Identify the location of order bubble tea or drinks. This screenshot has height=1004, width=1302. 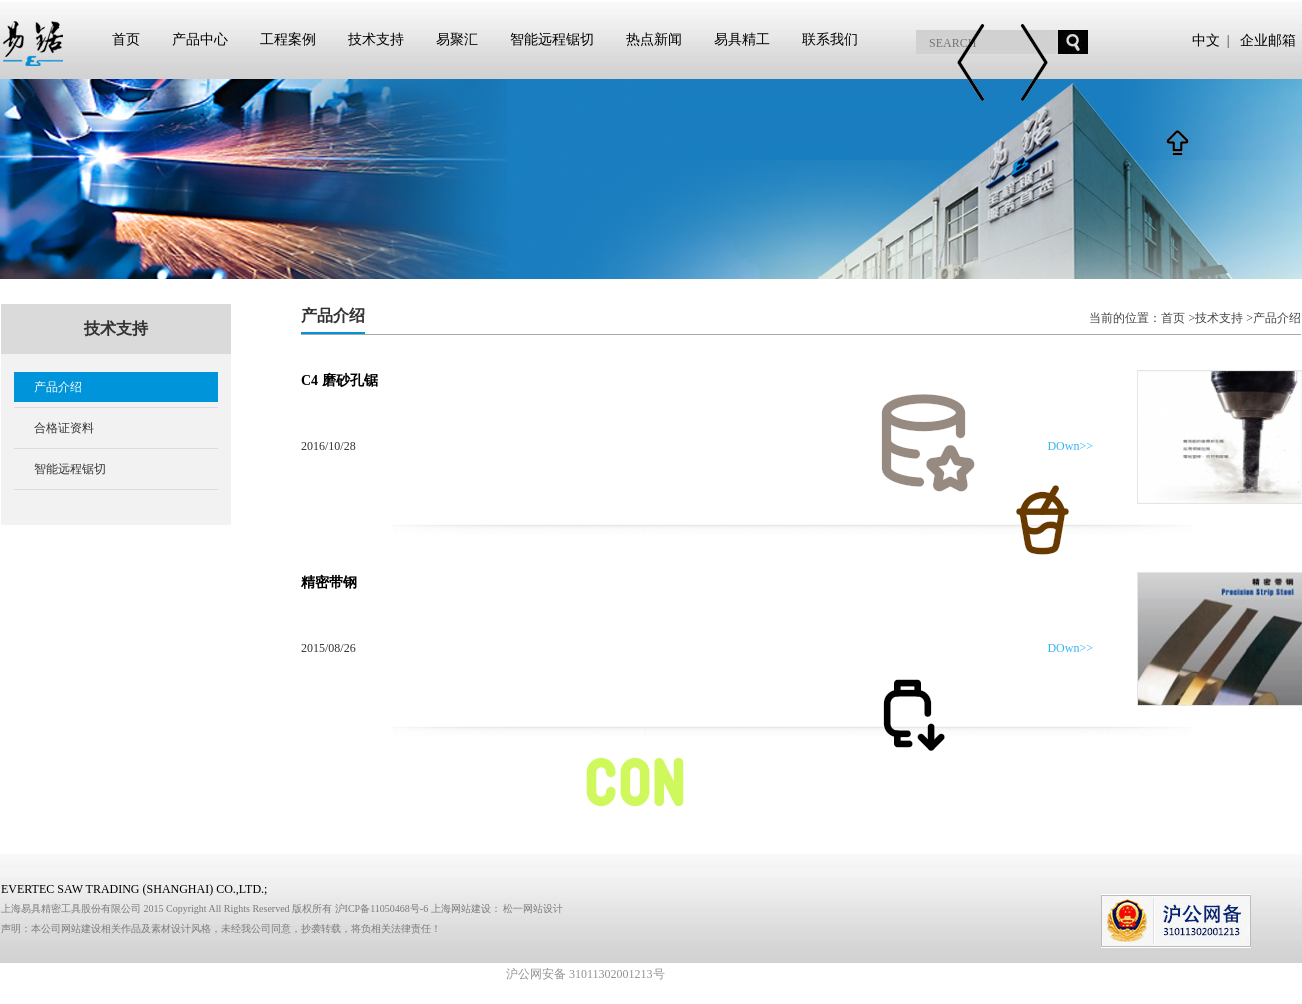
(1042, 521).